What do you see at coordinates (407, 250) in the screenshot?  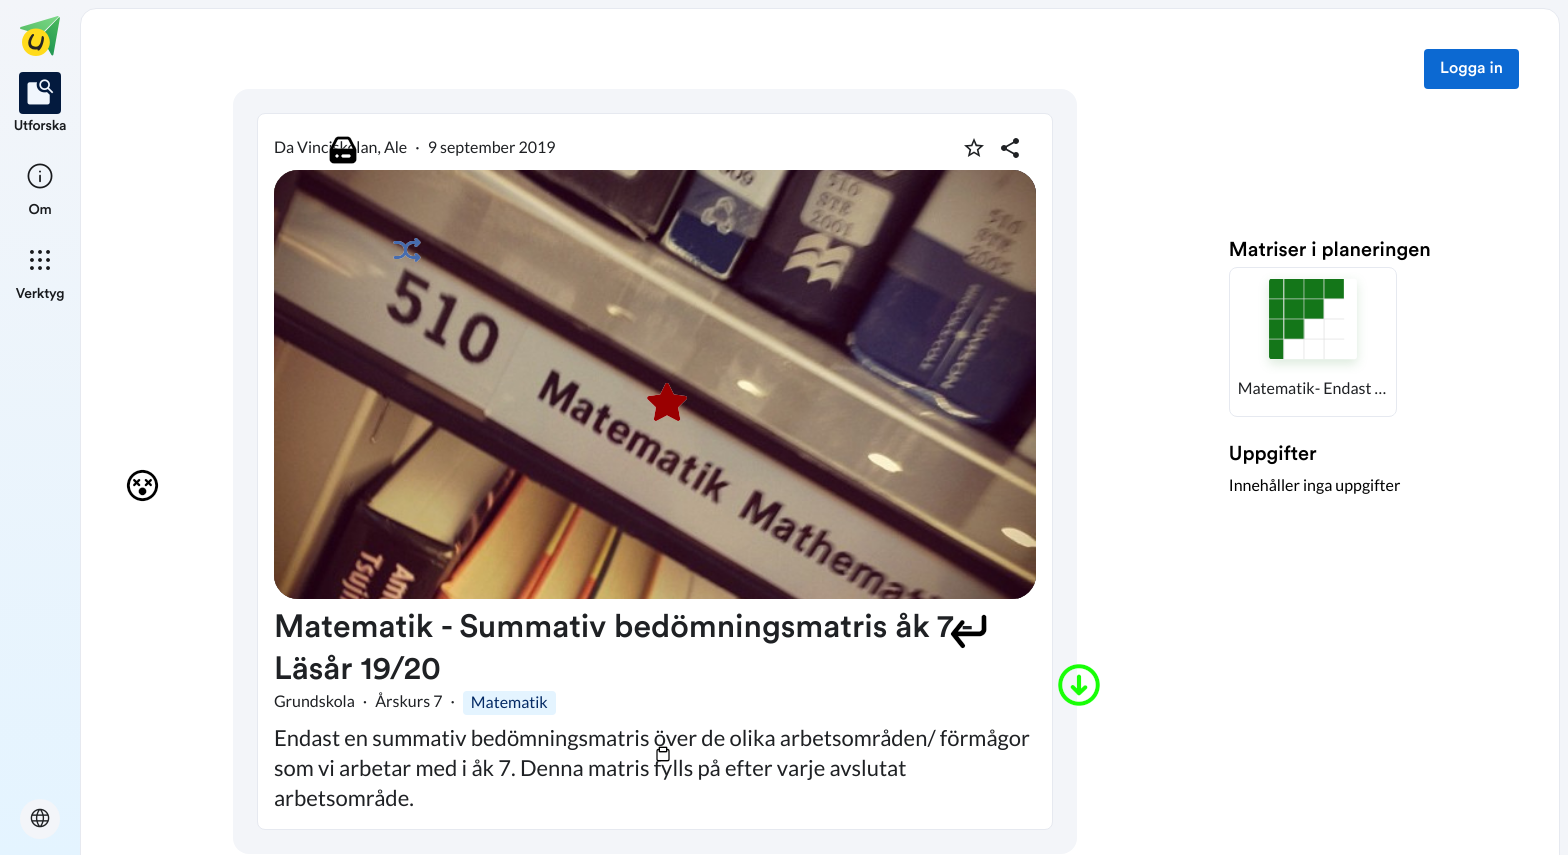 I see `shuffle playlist or queue` at bounding box center [407, 250].